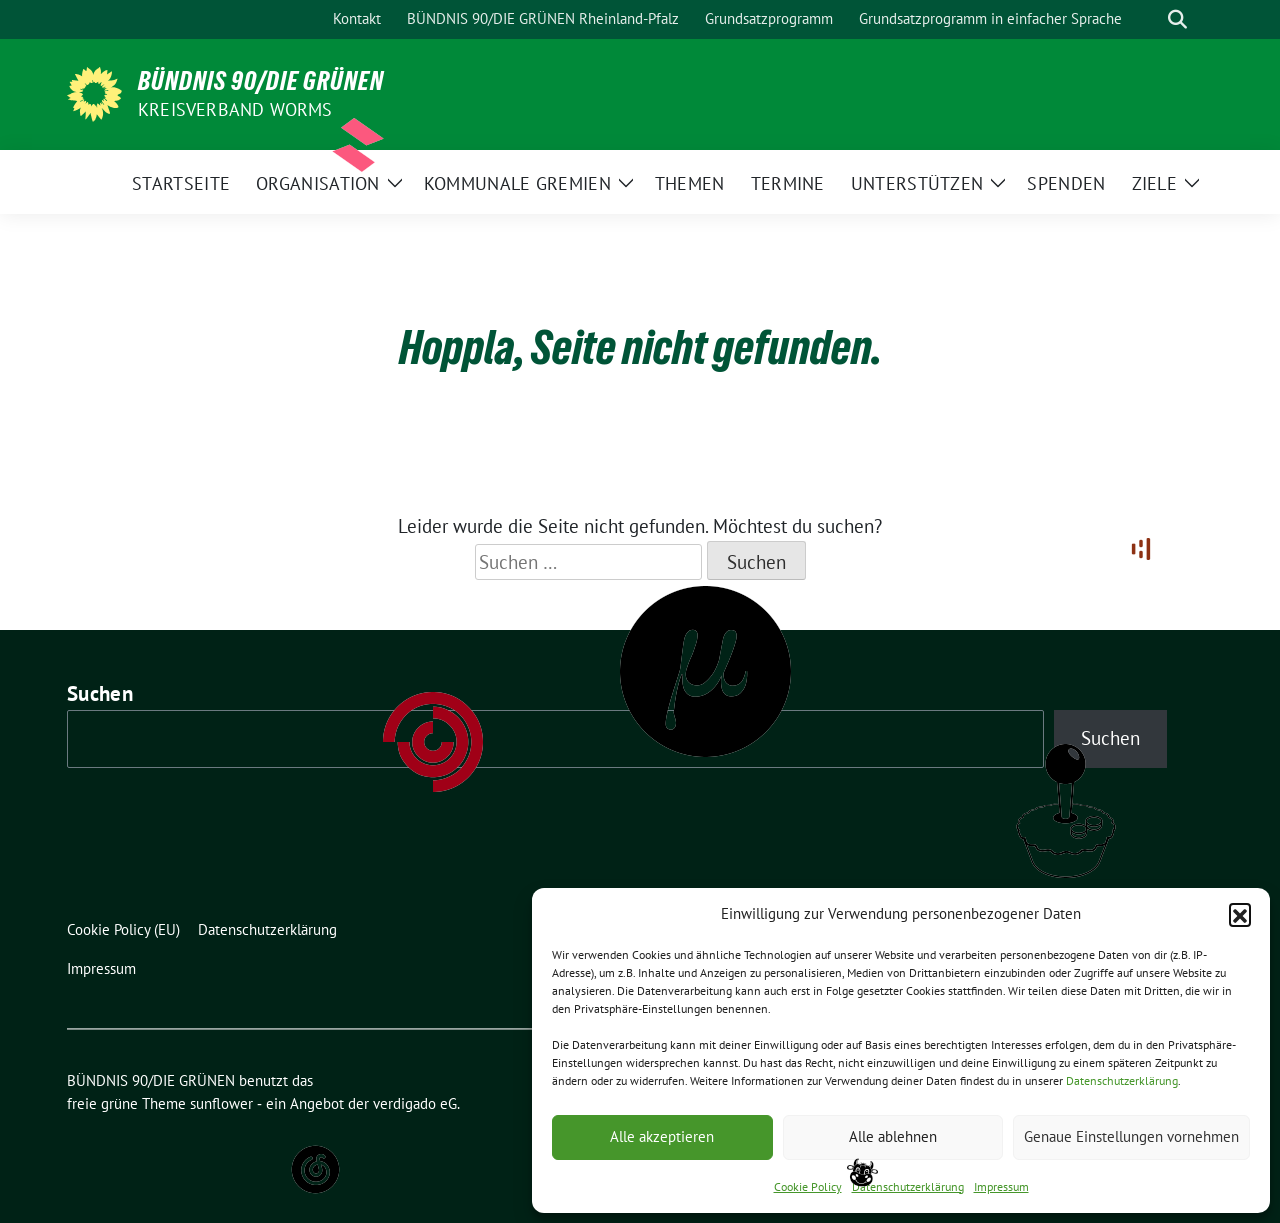  Describe the element at coordinates (1141, 549) in the screenshot. I see `open hyperskill learning platform` at that location.